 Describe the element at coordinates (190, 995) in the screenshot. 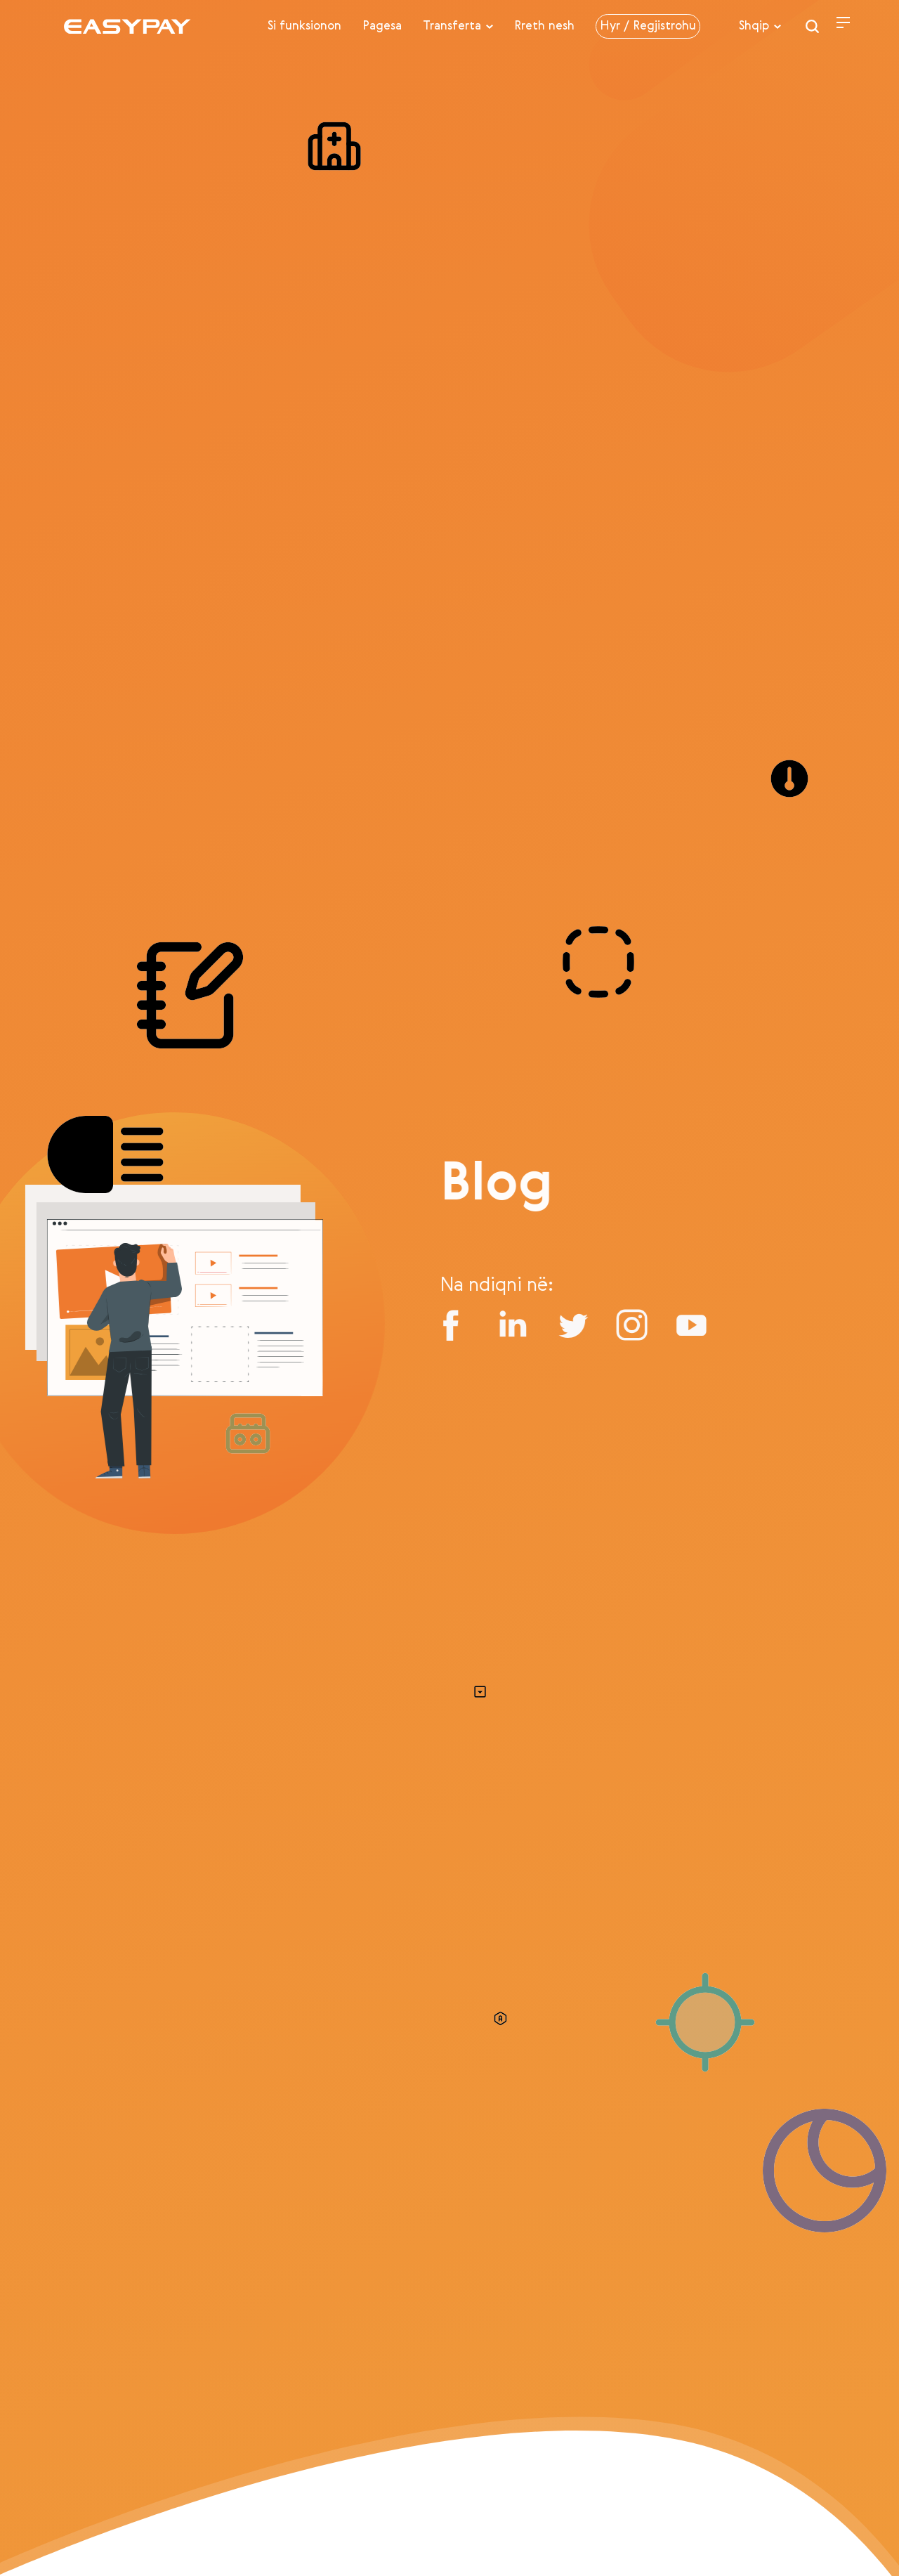

I see `edit notes or journal entries` at that location.